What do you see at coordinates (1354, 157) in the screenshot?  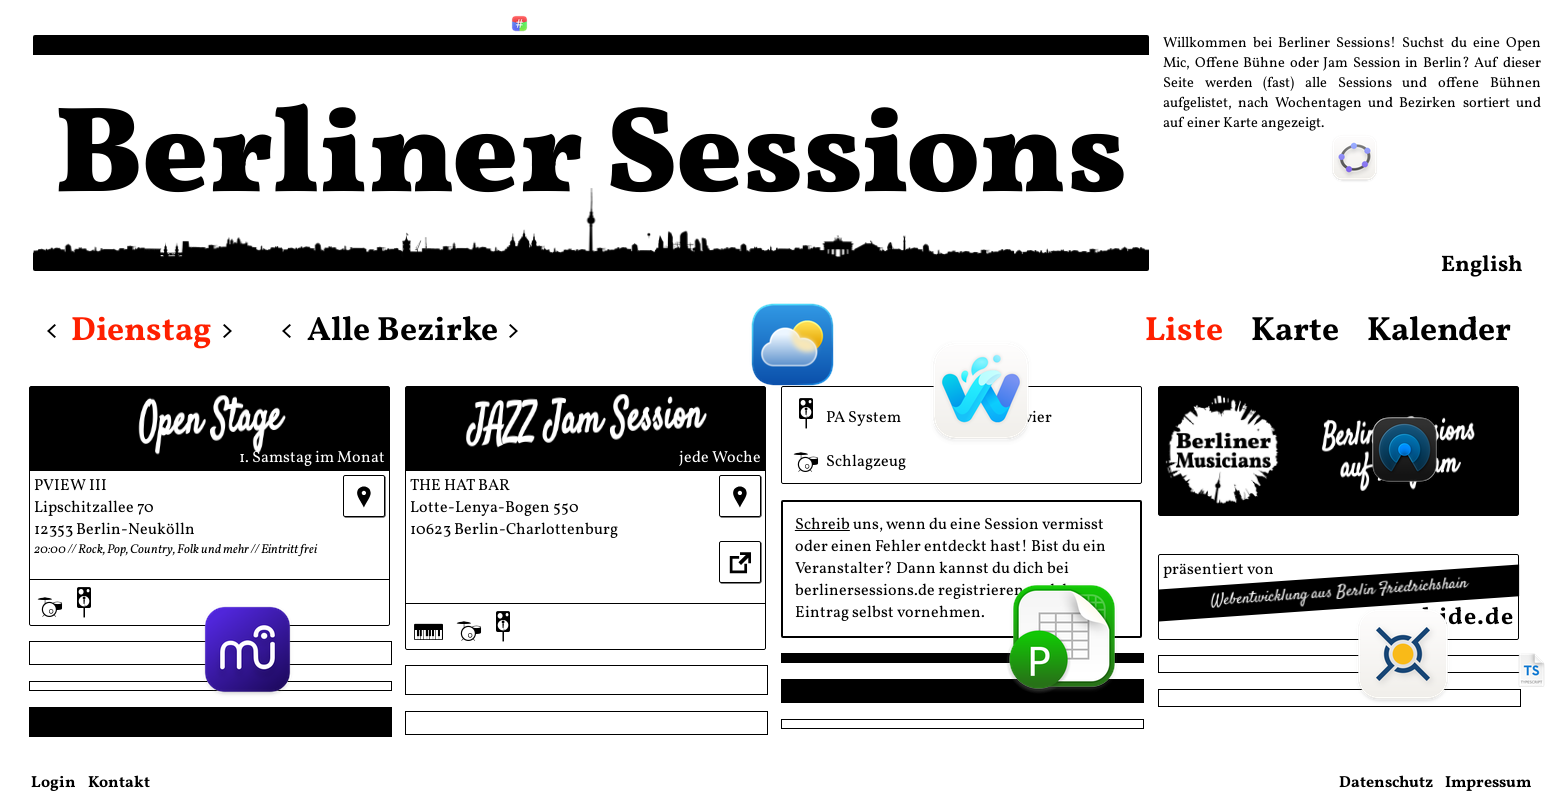 I see `open geogebra mathematics application` at bounding box center [1354, 157].